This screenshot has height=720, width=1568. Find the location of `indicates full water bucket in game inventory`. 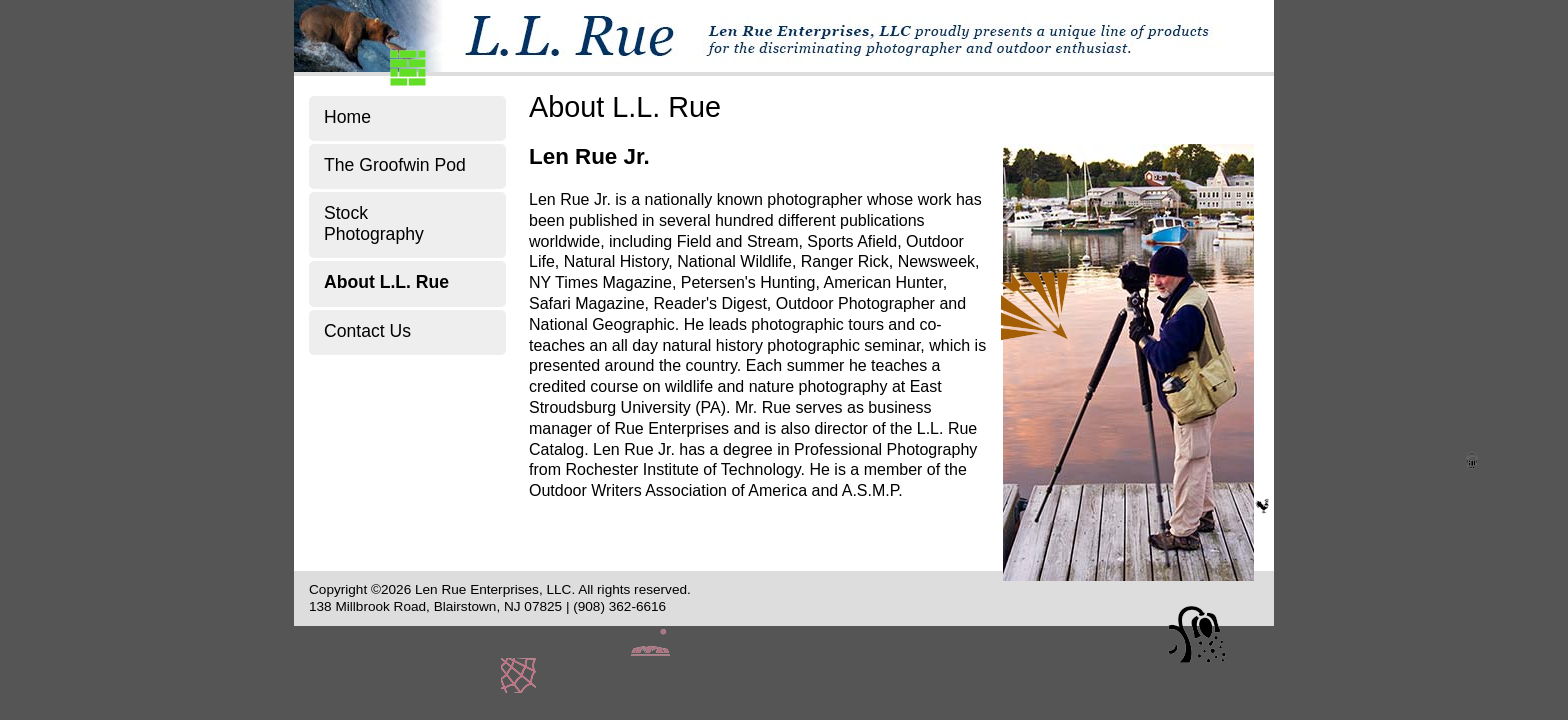

indicates full water bucket in game inventory is located at coordinates (1472, 460).